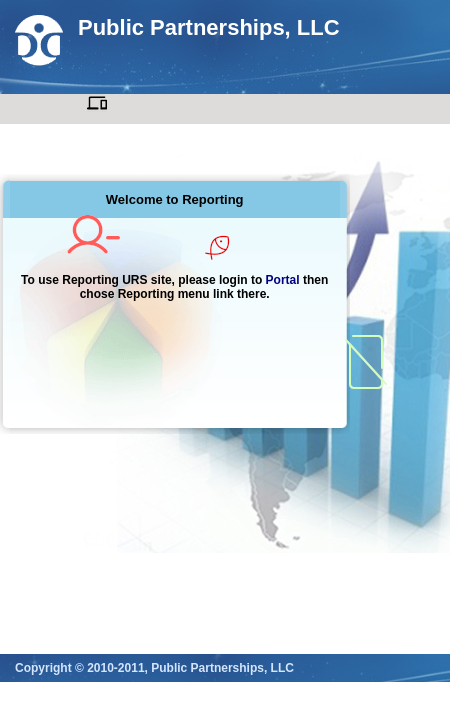 This screenshot has height=720, width=450. Describe the element at coordinates (218, 247) in the screenshot. I see `access fishing or aquatic content` at that location.